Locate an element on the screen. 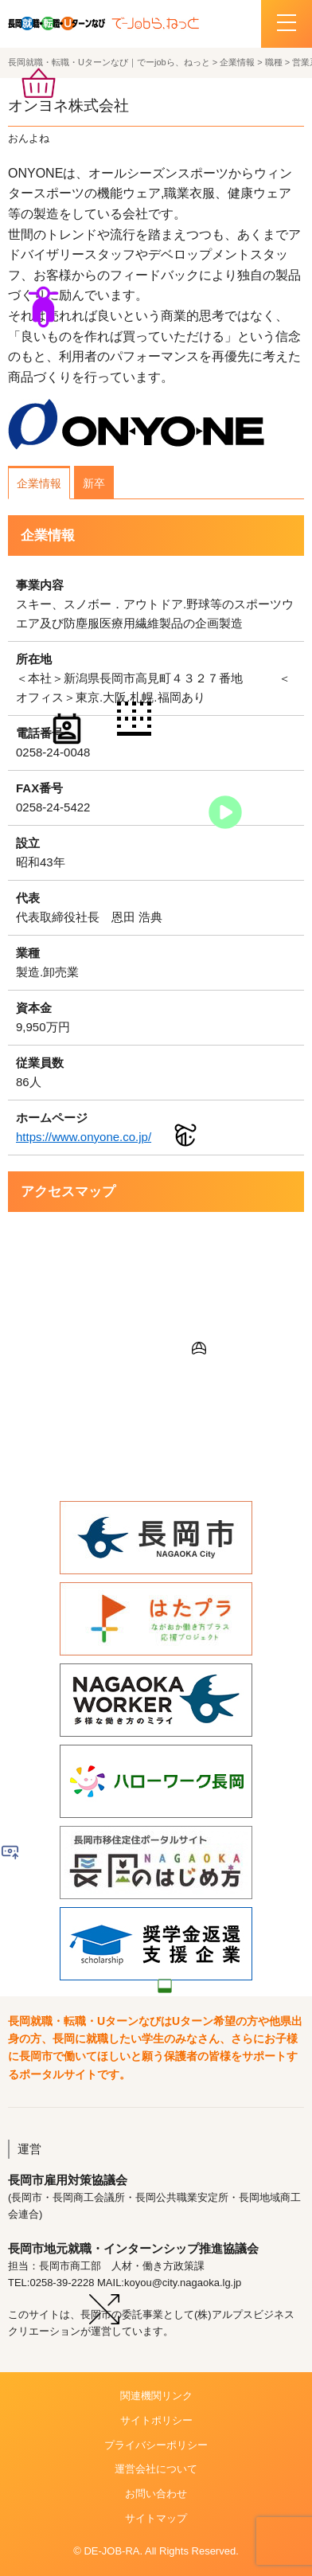 This screenshot has height=2576, width=312. view contact calendar or schedule is located at coordinates (67, 730).